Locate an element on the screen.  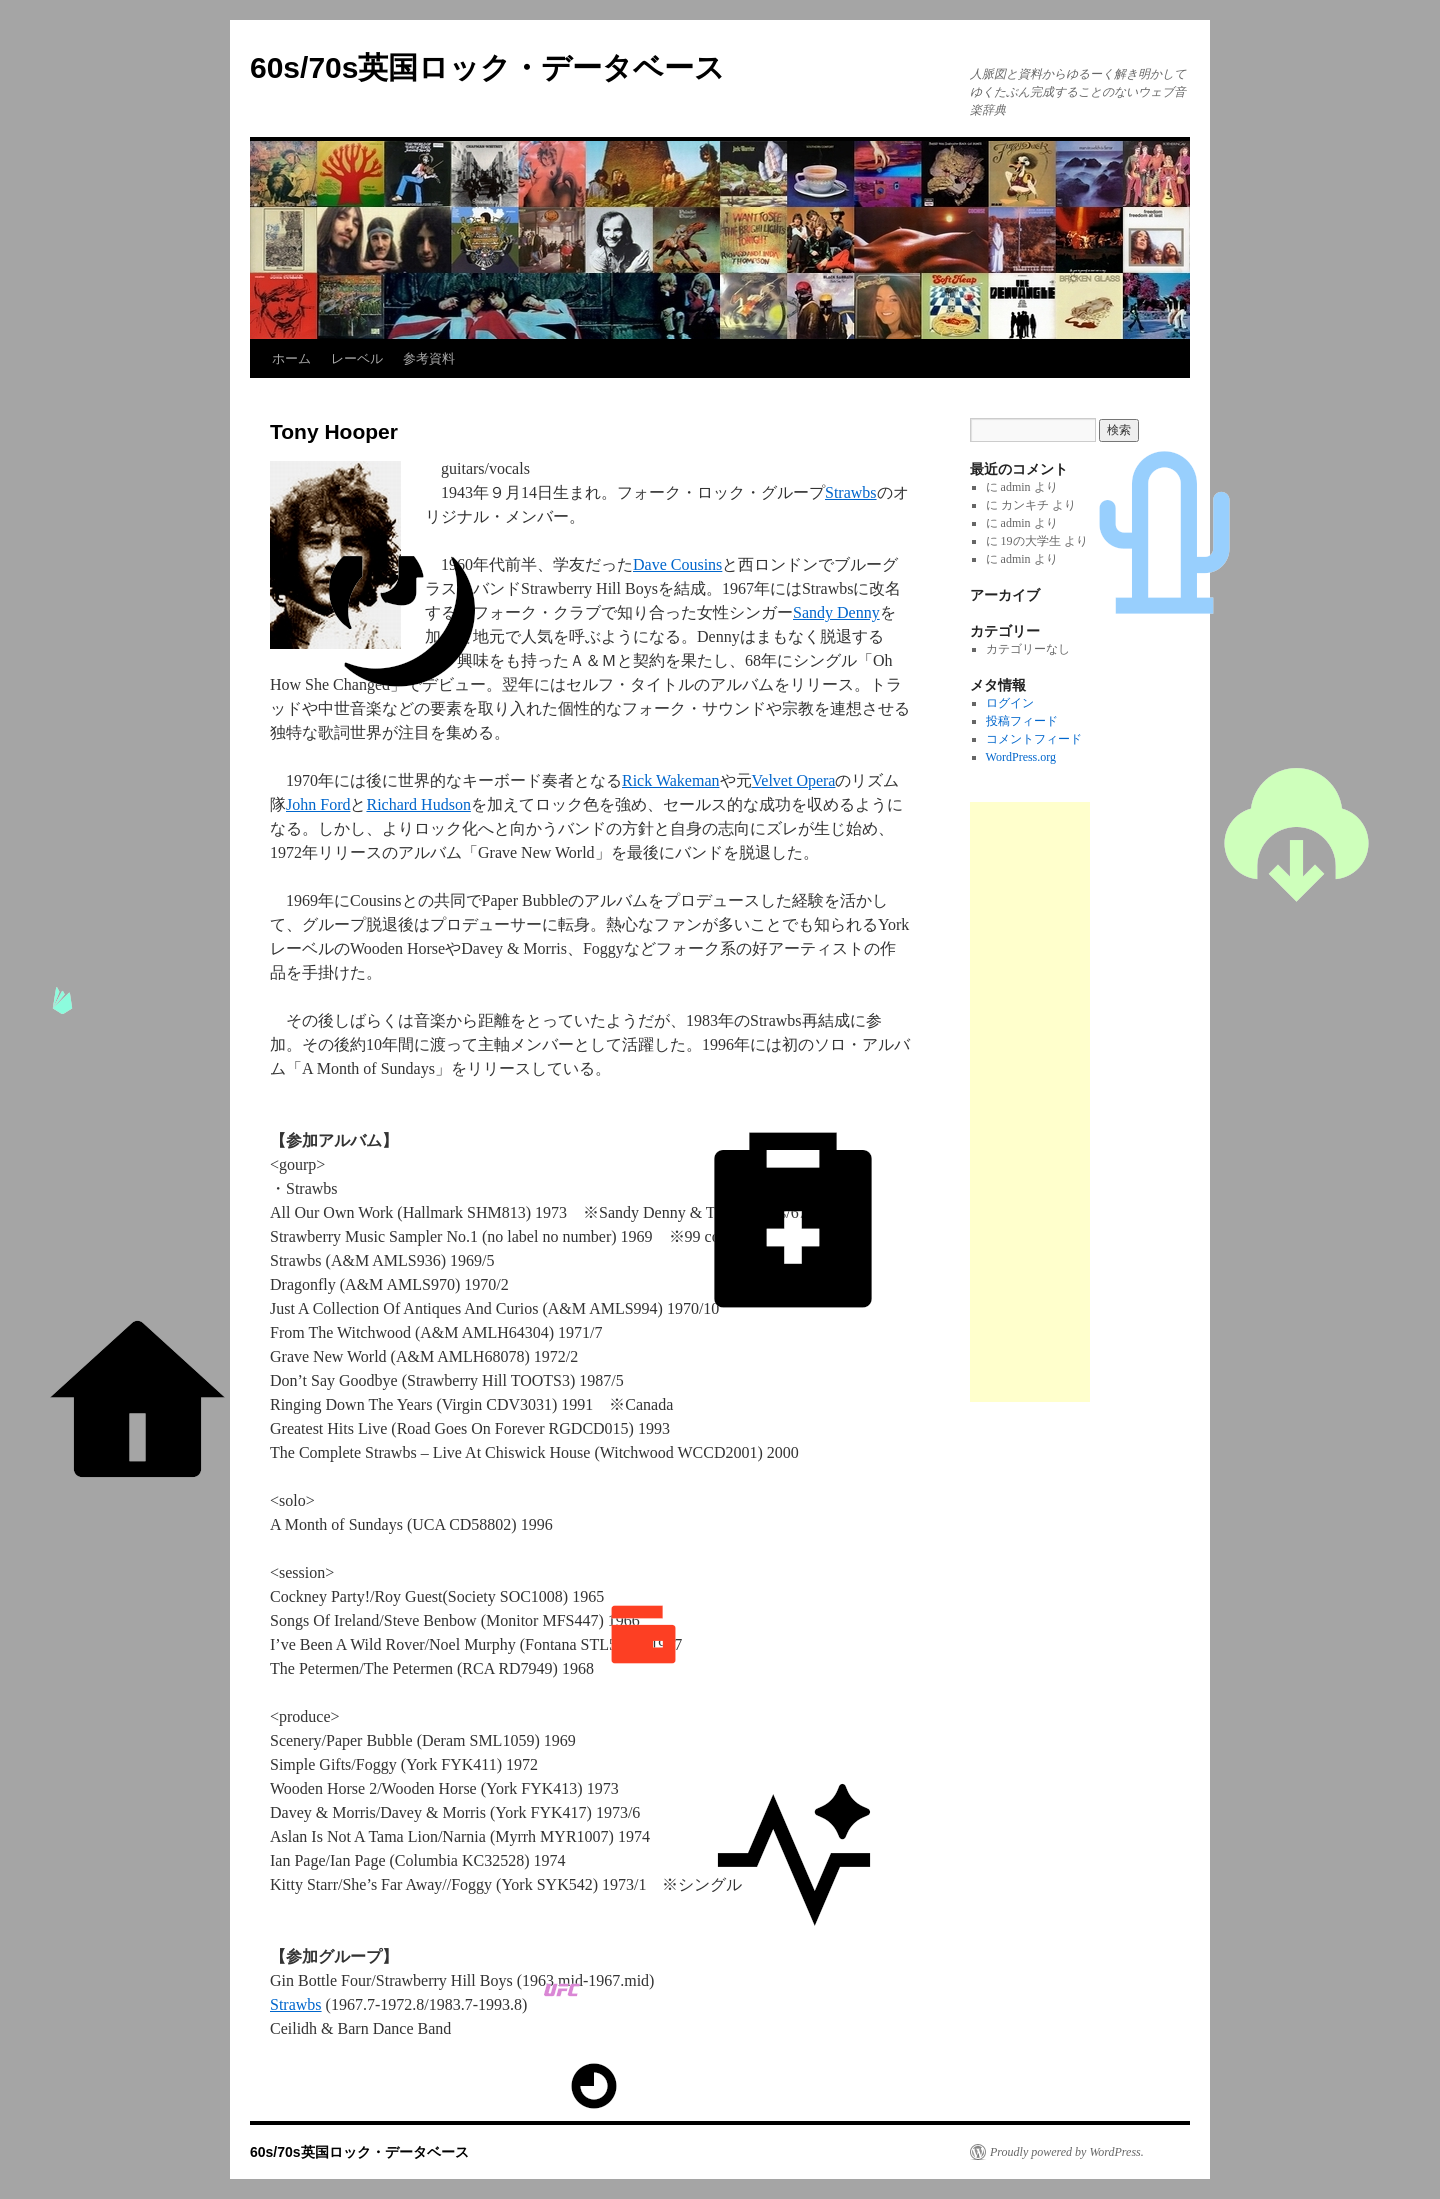
Firebase platform logo is located at coordinates (62, 1000).